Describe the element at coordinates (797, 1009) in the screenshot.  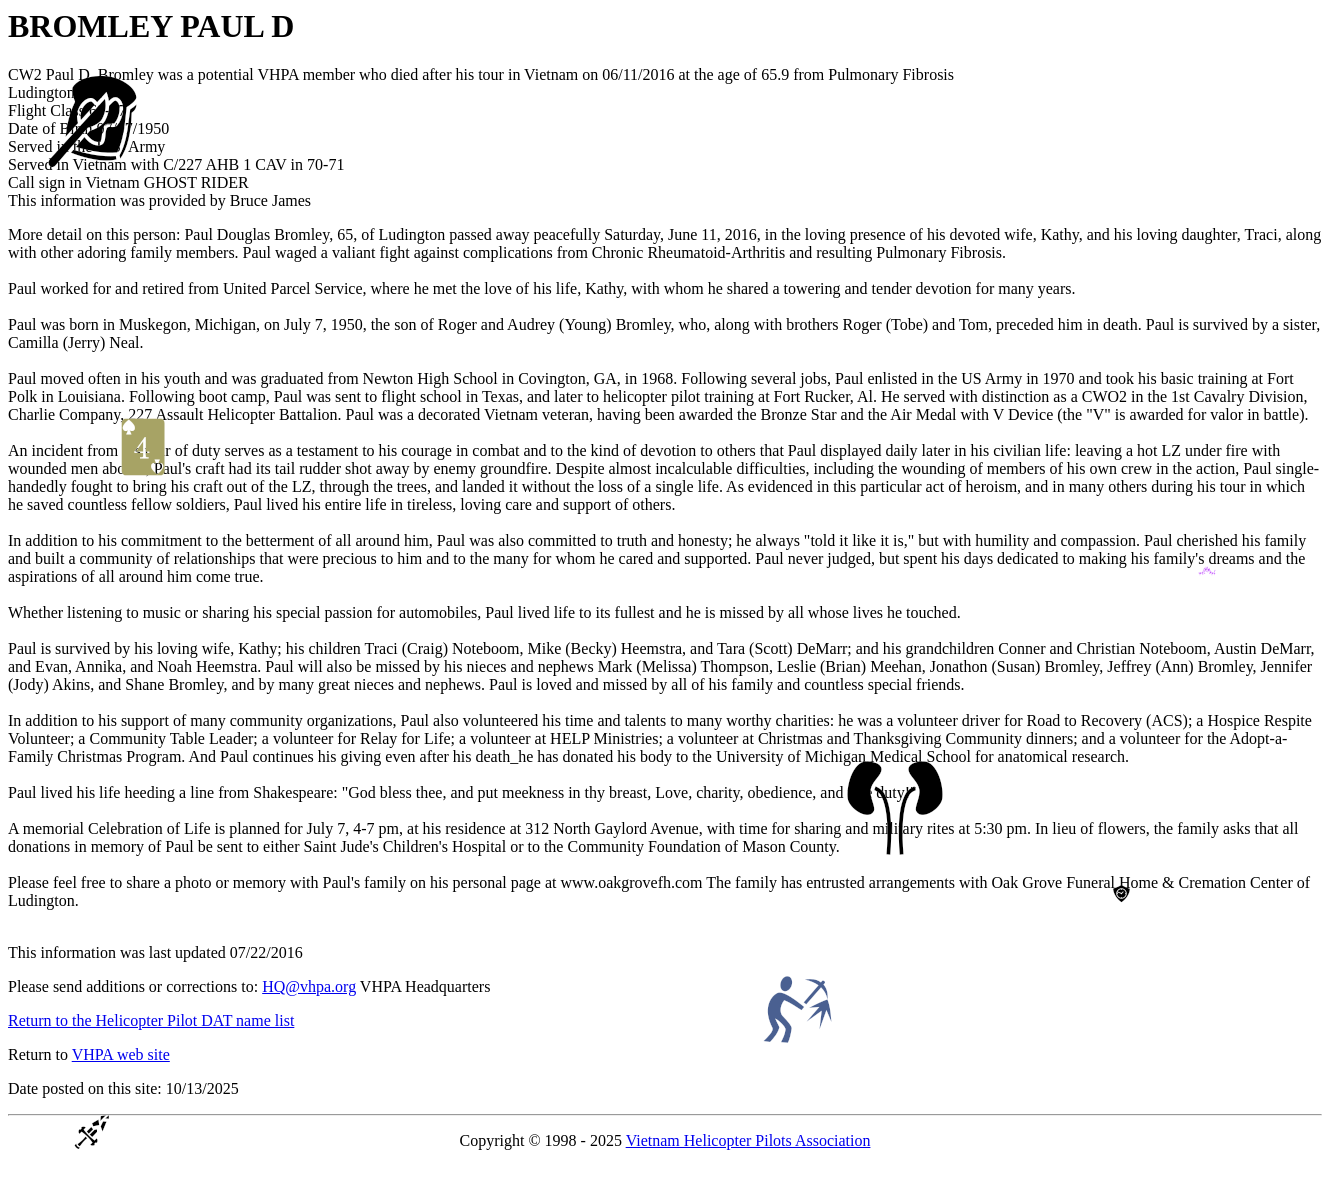
I see `access mining or resource gathering features` at that location.